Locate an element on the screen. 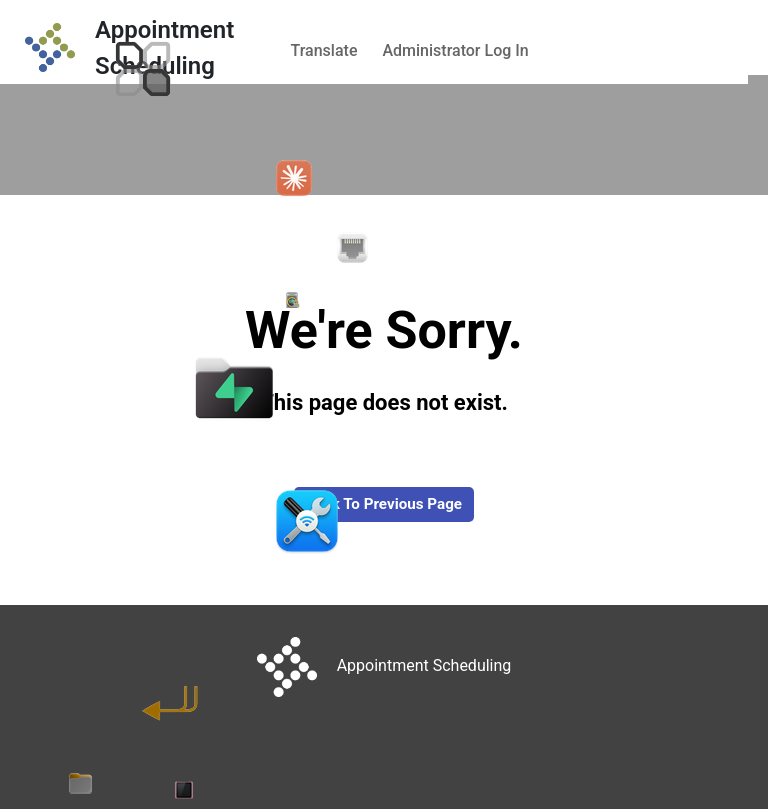 The height and width of the screenshot is (809, 768). open the Claude AI assistant app is located at coordinates (294, 178).